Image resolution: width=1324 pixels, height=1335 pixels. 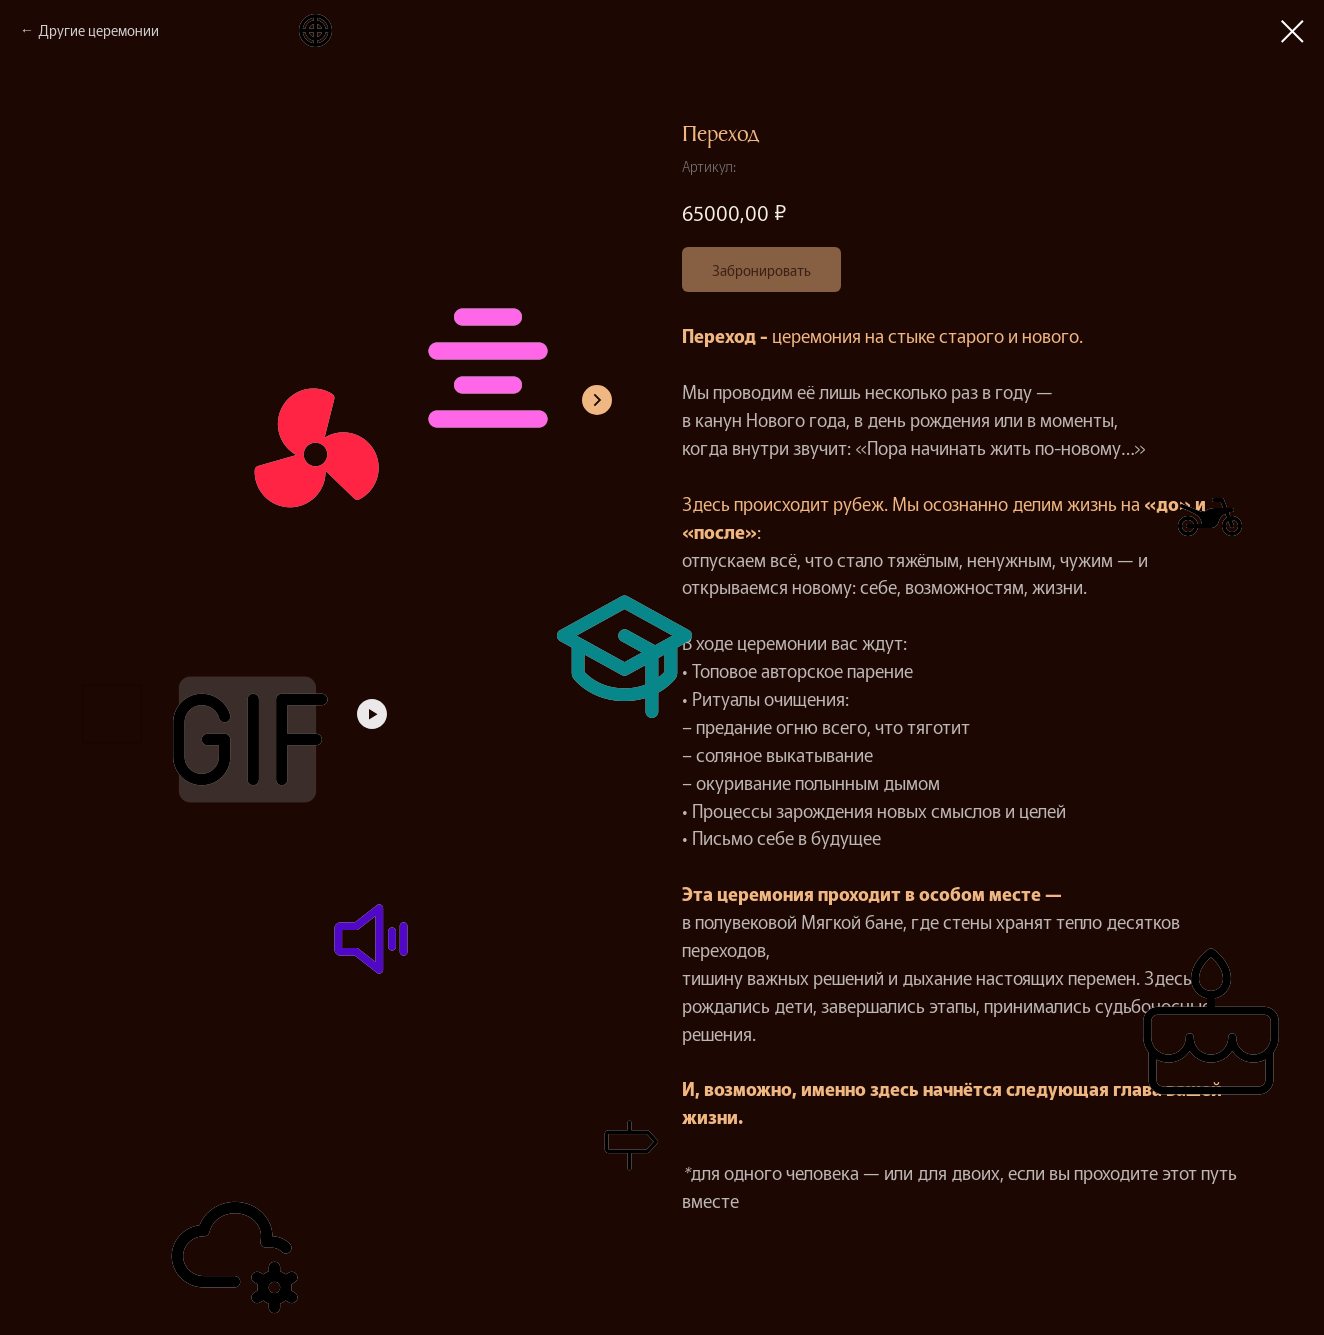 I want to click on select motorcycle as vehicle type, so click(x=1210, y=518).